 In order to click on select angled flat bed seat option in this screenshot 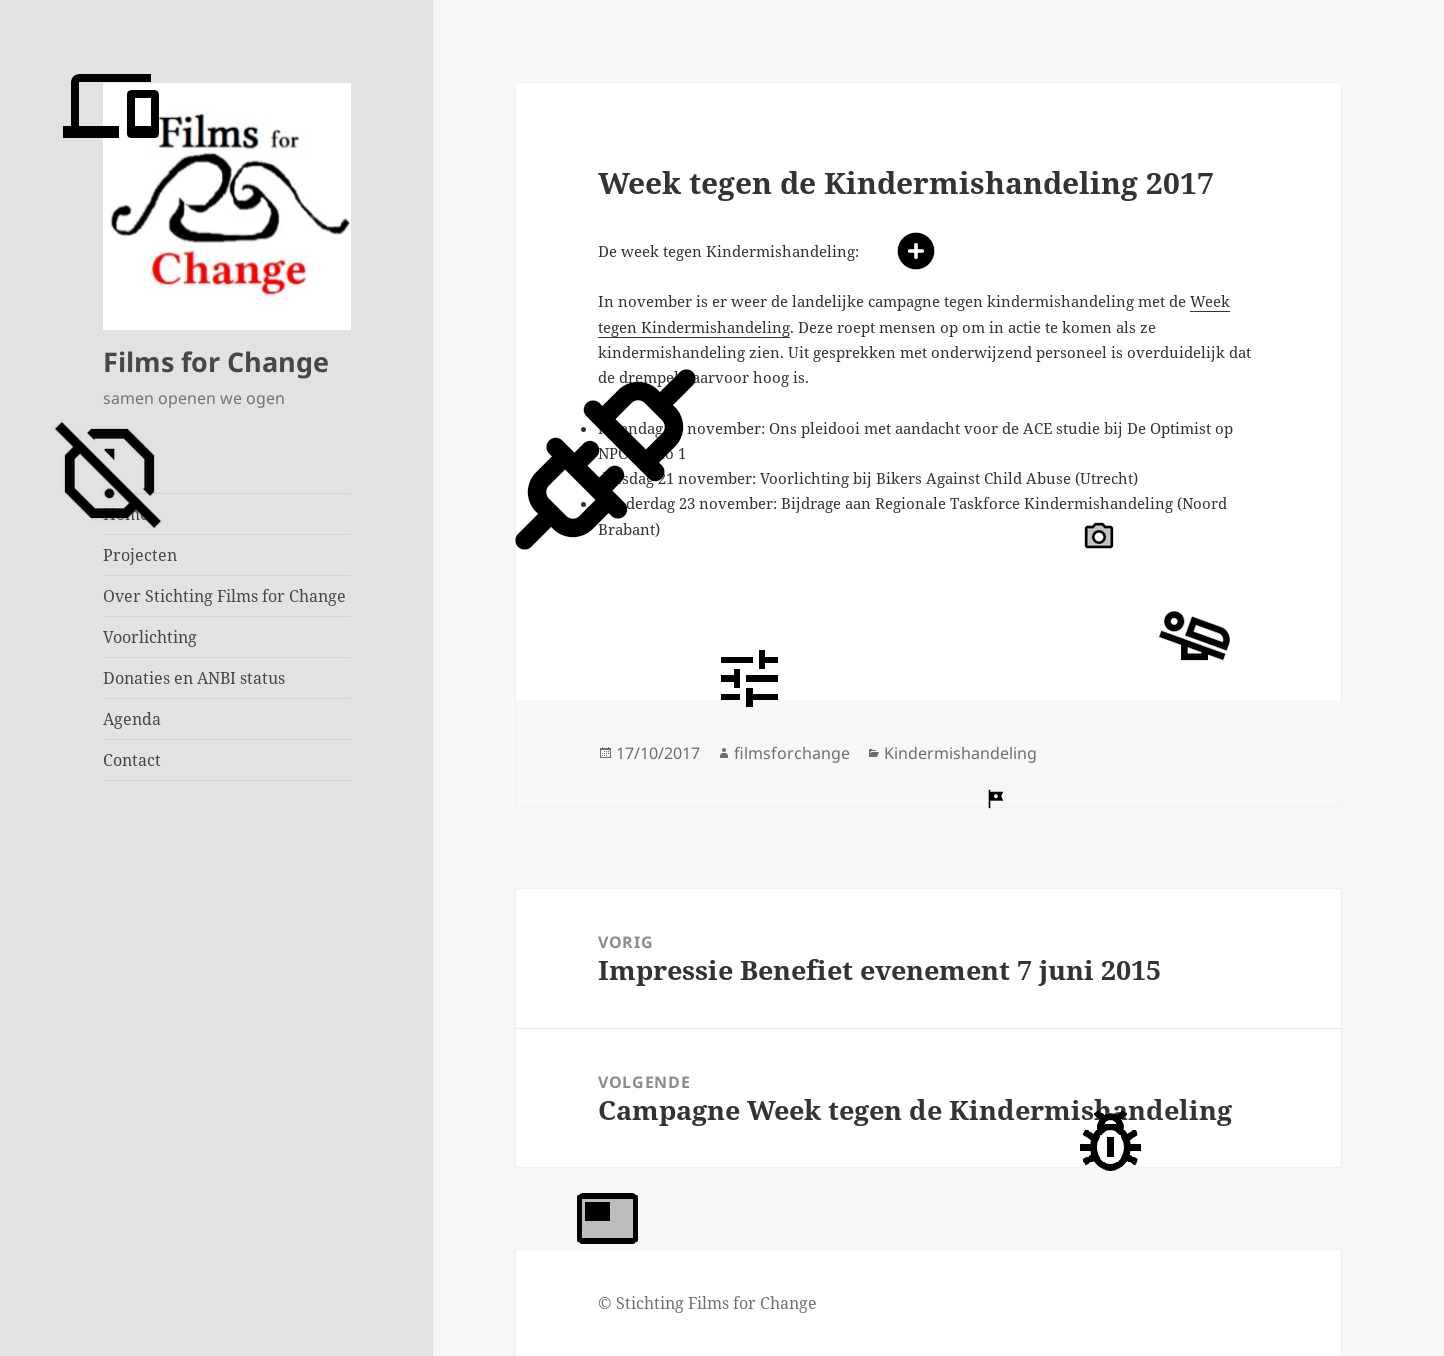, I will do `click(1194, 636)`.